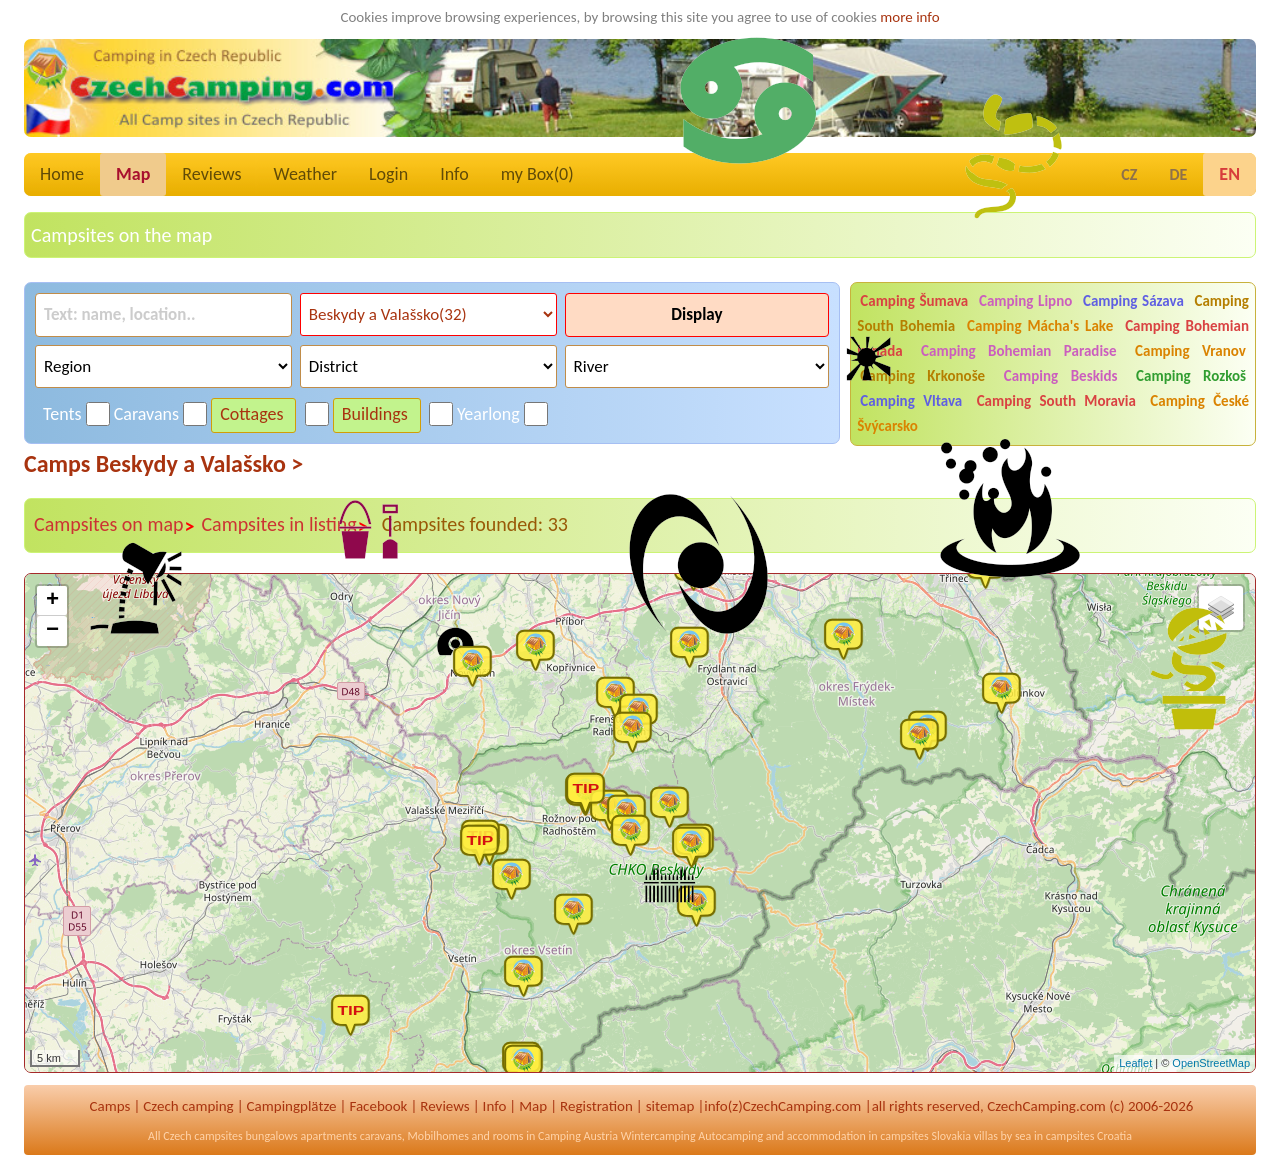 The height and width of the screenshot is (1169, 1280). I want to click on represents a carnivorous plant item or creature in a game, so click(1194, 668).